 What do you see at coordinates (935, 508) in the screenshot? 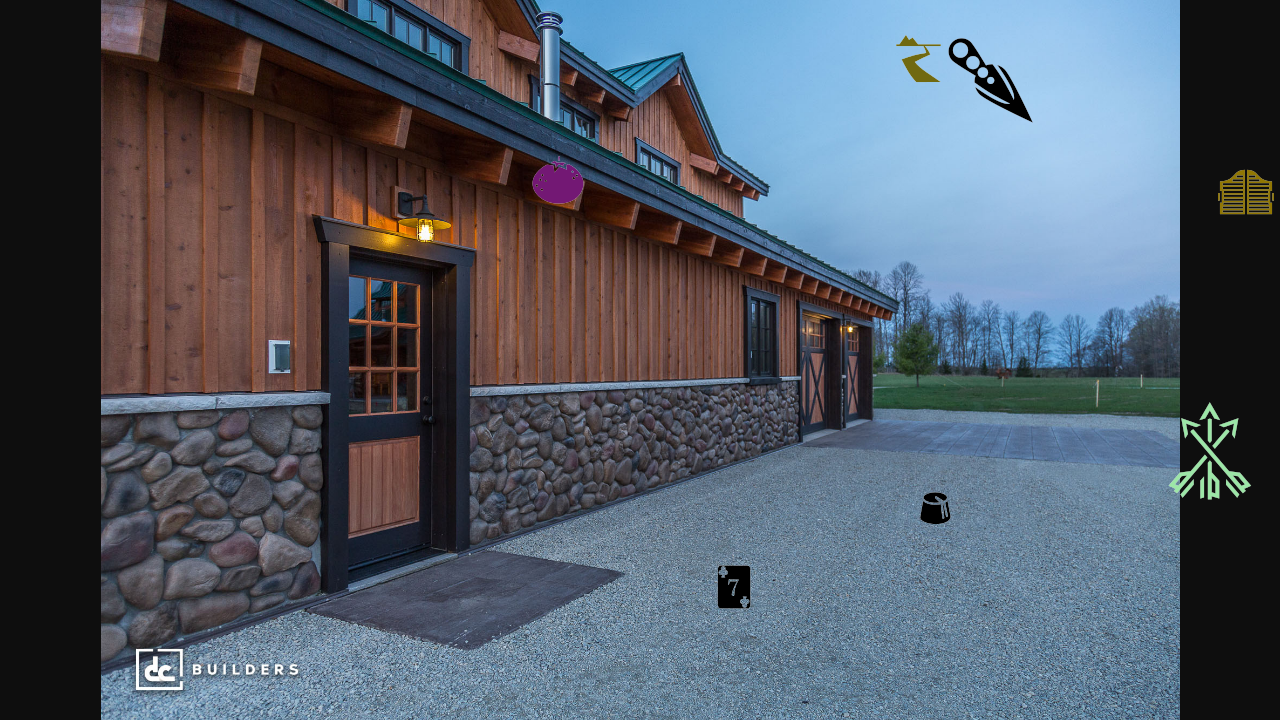
I see `select fez hat accessory for avatar` at bounding box center [935, 508].